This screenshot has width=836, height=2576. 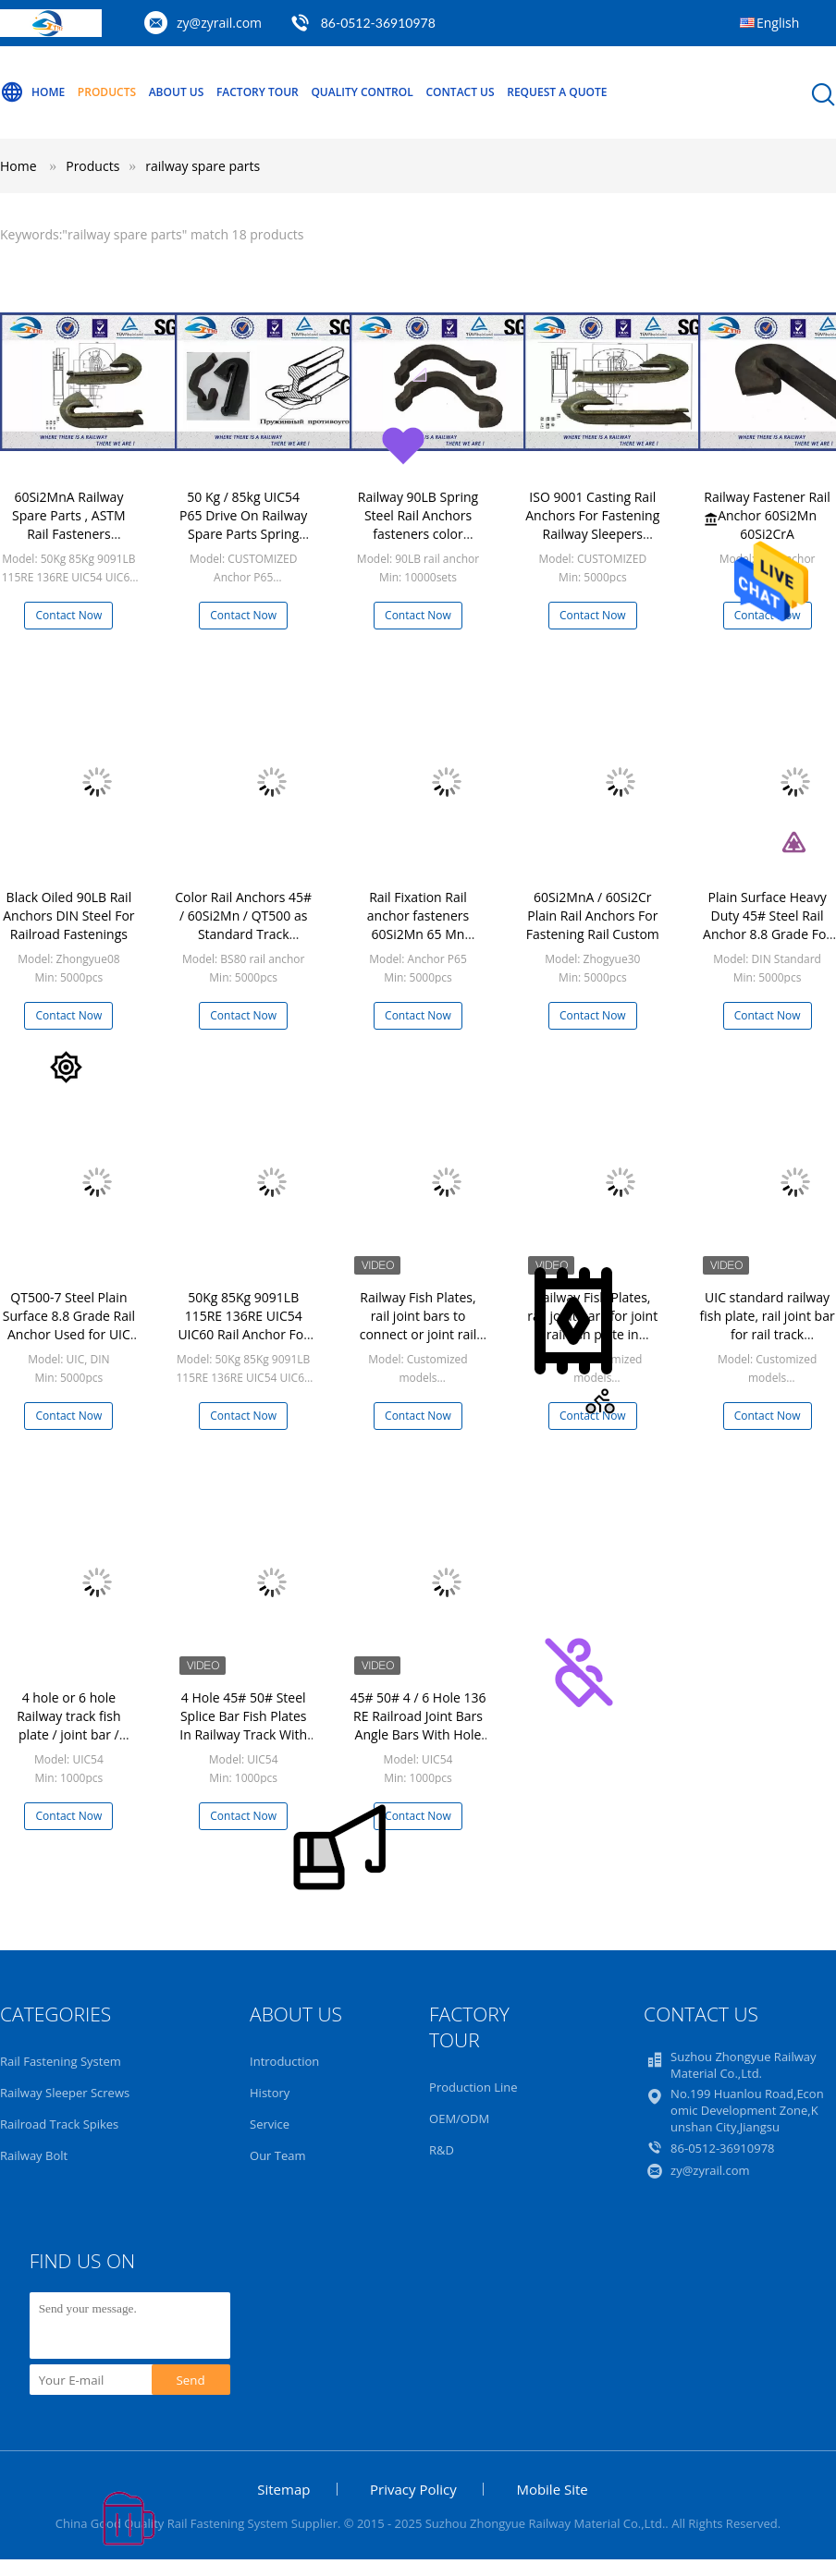 I want to click on indicates a recycling or reuse process, so click(x=793, y=842).